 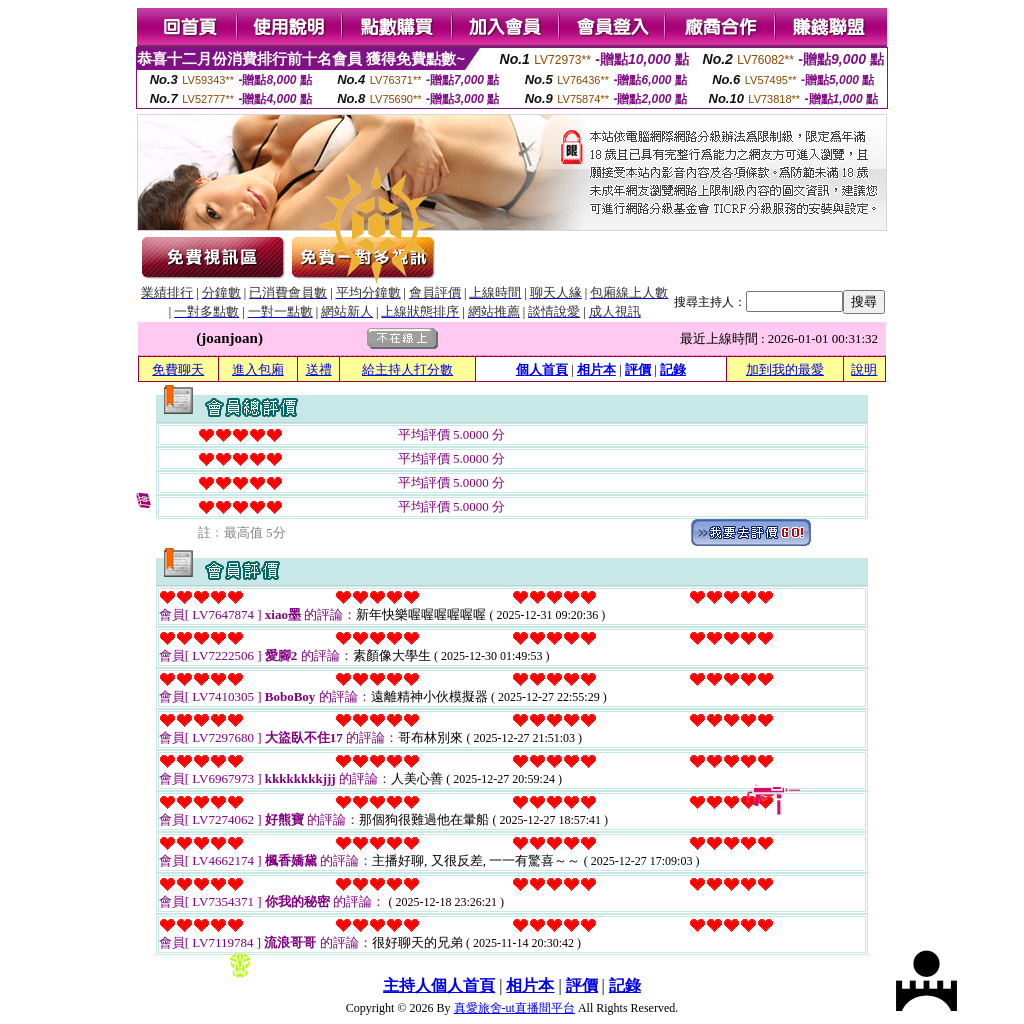 What do you see at coordinates (773, 799) in the screenshot?
I see `select the grease gun weapon` at bounding box center [773, 799].